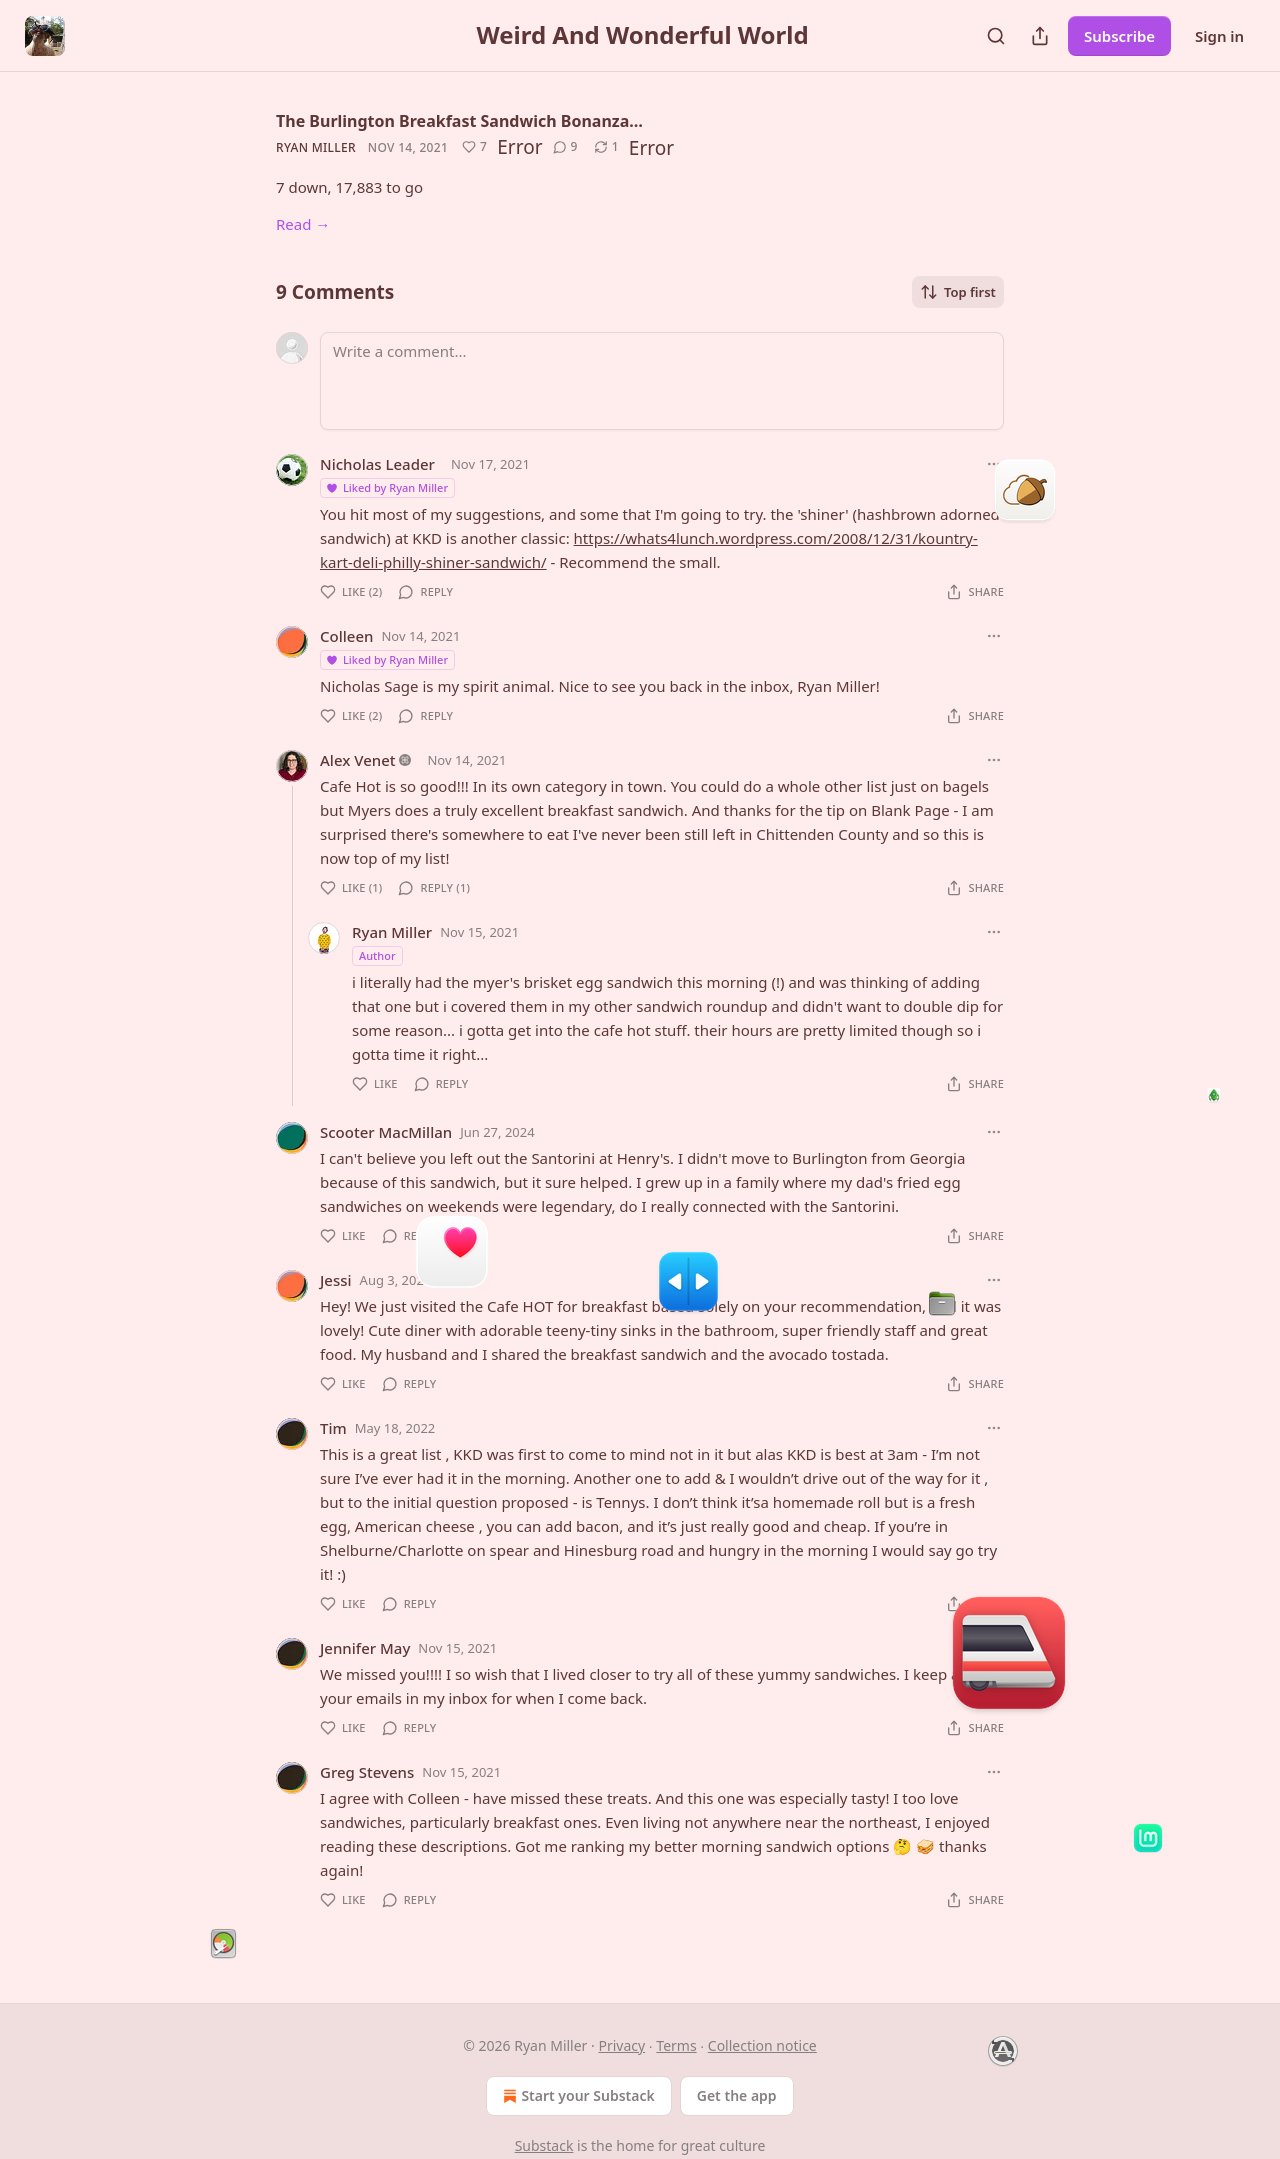 The height and width of the screenshot is (2159, 1280). I want to click on open linux mint welcome screen, so click(1148, 1838).